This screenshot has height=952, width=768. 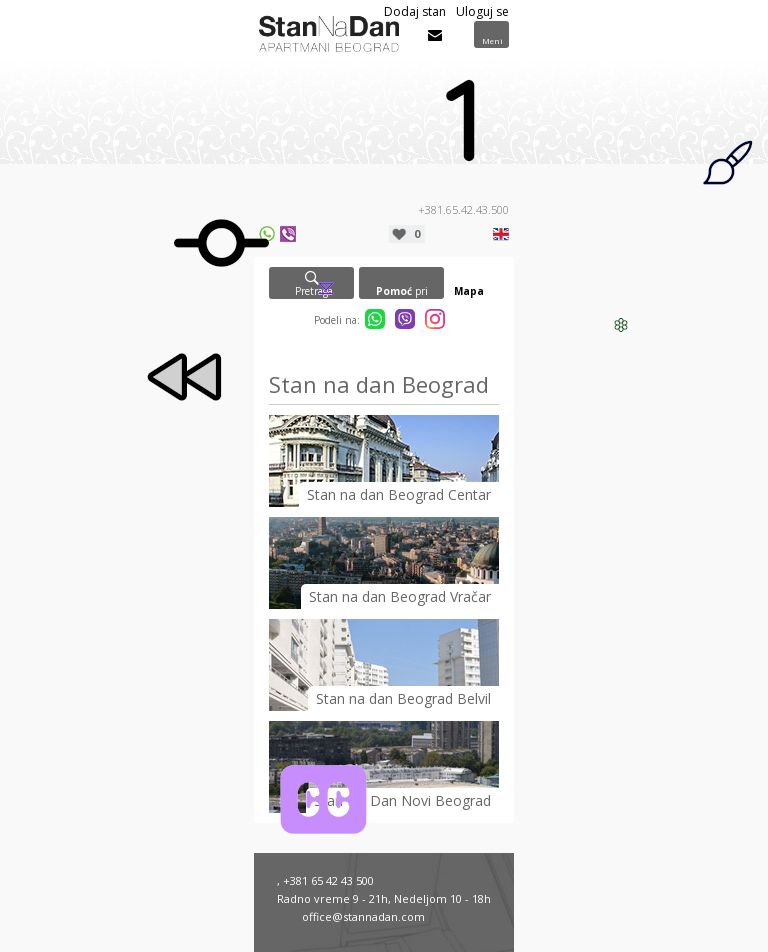 What do you see at coordinates (465, 120) in the screenshot?
I see `indicates first place or top ranking` at bounding box center [465, 120].